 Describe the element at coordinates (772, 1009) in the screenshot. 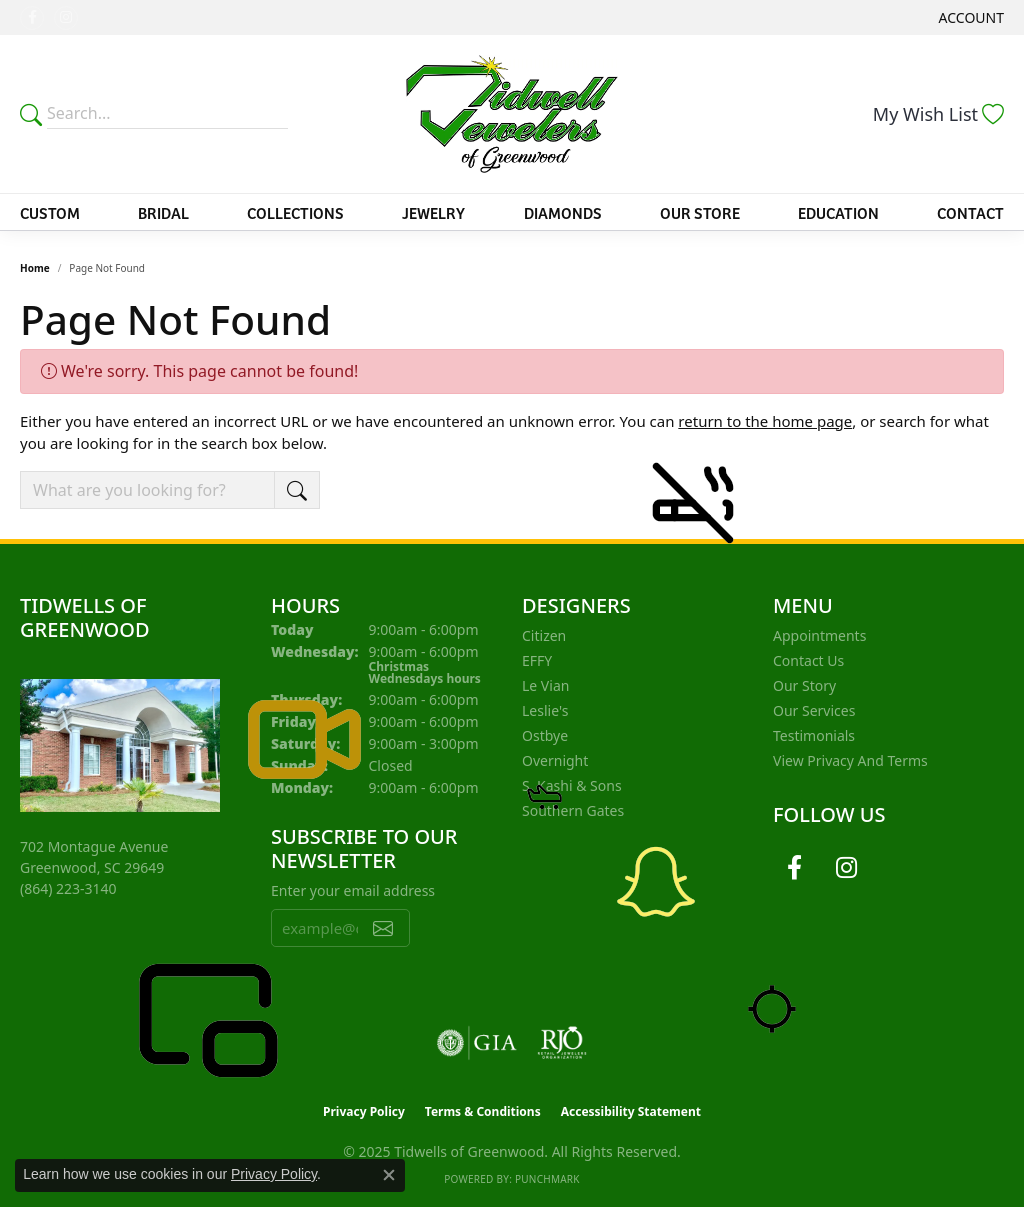

I see `GPS signal is searching or not yet locked` at that location.